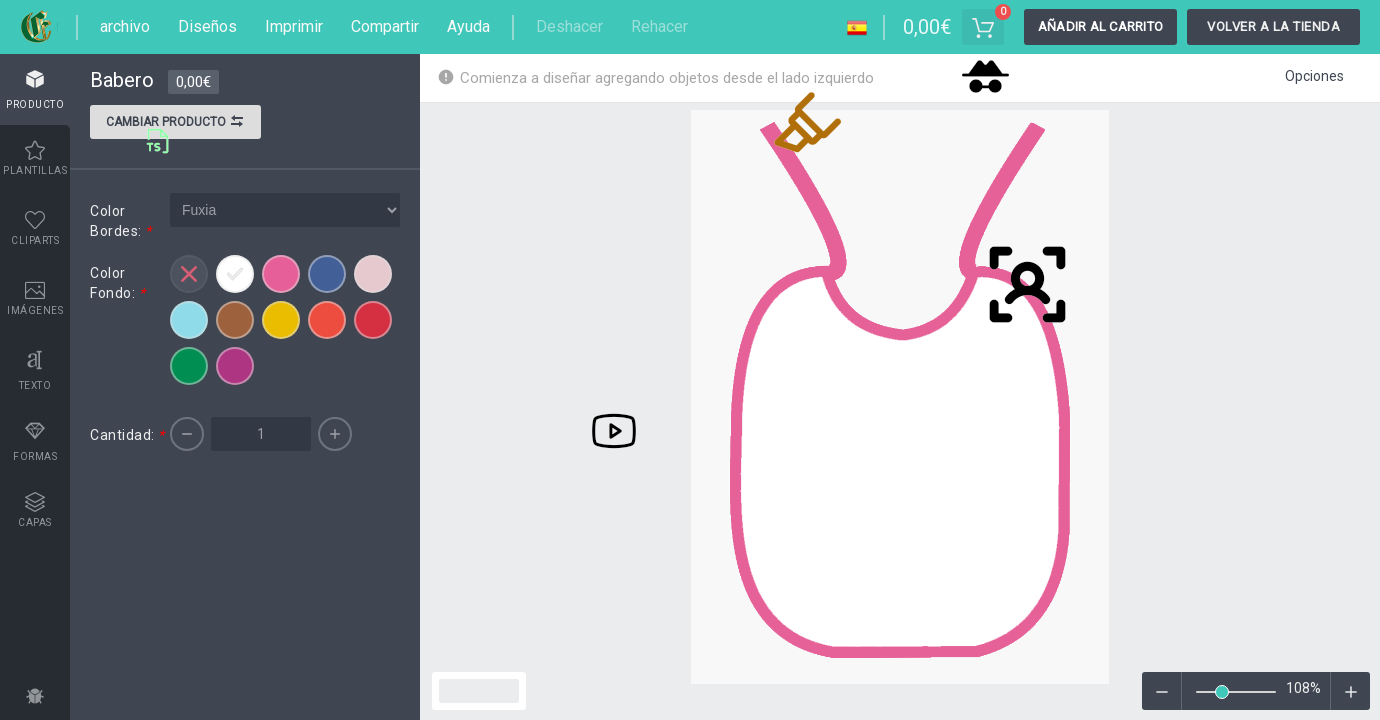 This screenshot has height=720, width=1380. I want to click on a TypeScript file, so click(158, 141).